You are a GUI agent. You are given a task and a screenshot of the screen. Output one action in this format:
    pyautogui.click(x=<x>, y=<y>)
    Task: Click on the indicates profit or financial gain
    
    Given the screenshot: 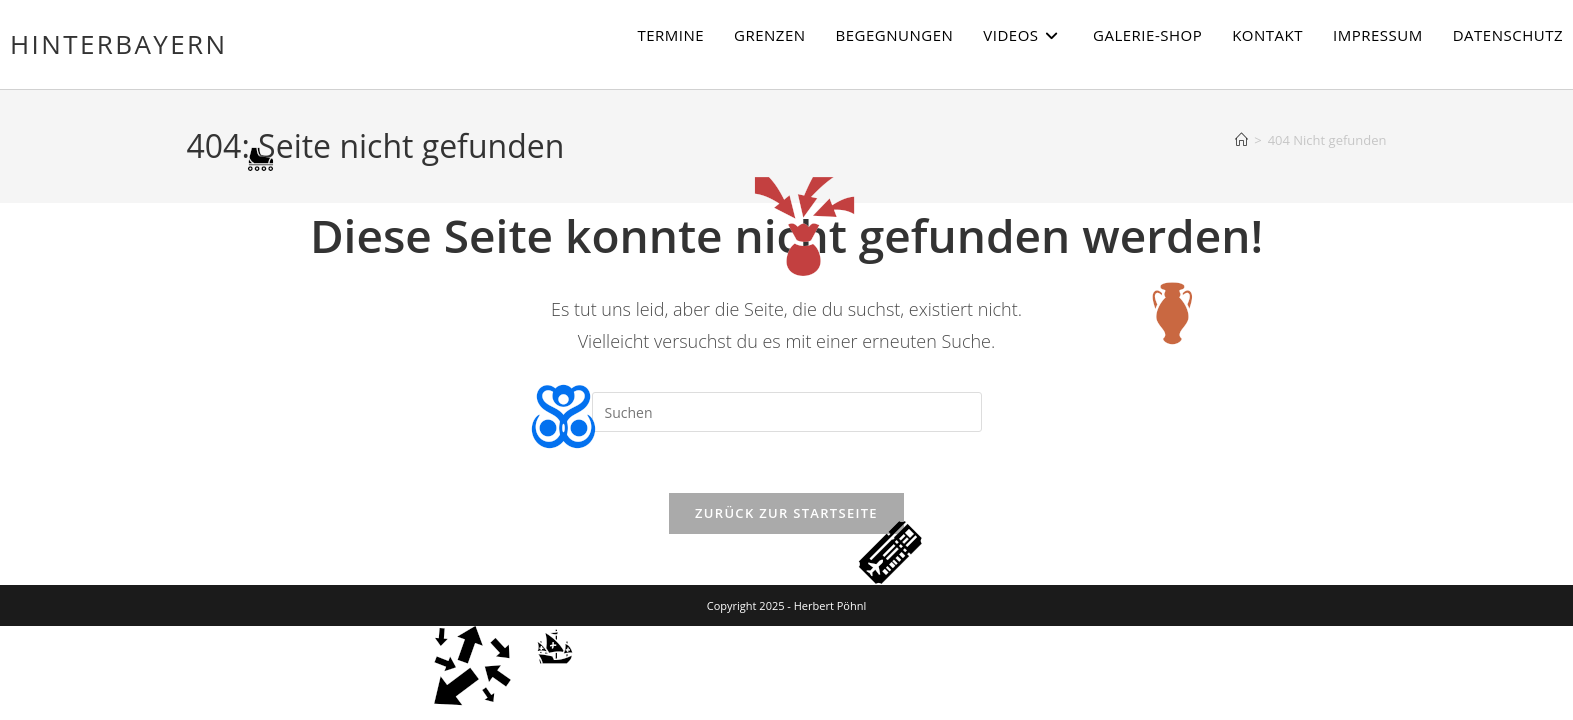 What is the action you would take?
    pyautogui.click(x=804, y=226)
    